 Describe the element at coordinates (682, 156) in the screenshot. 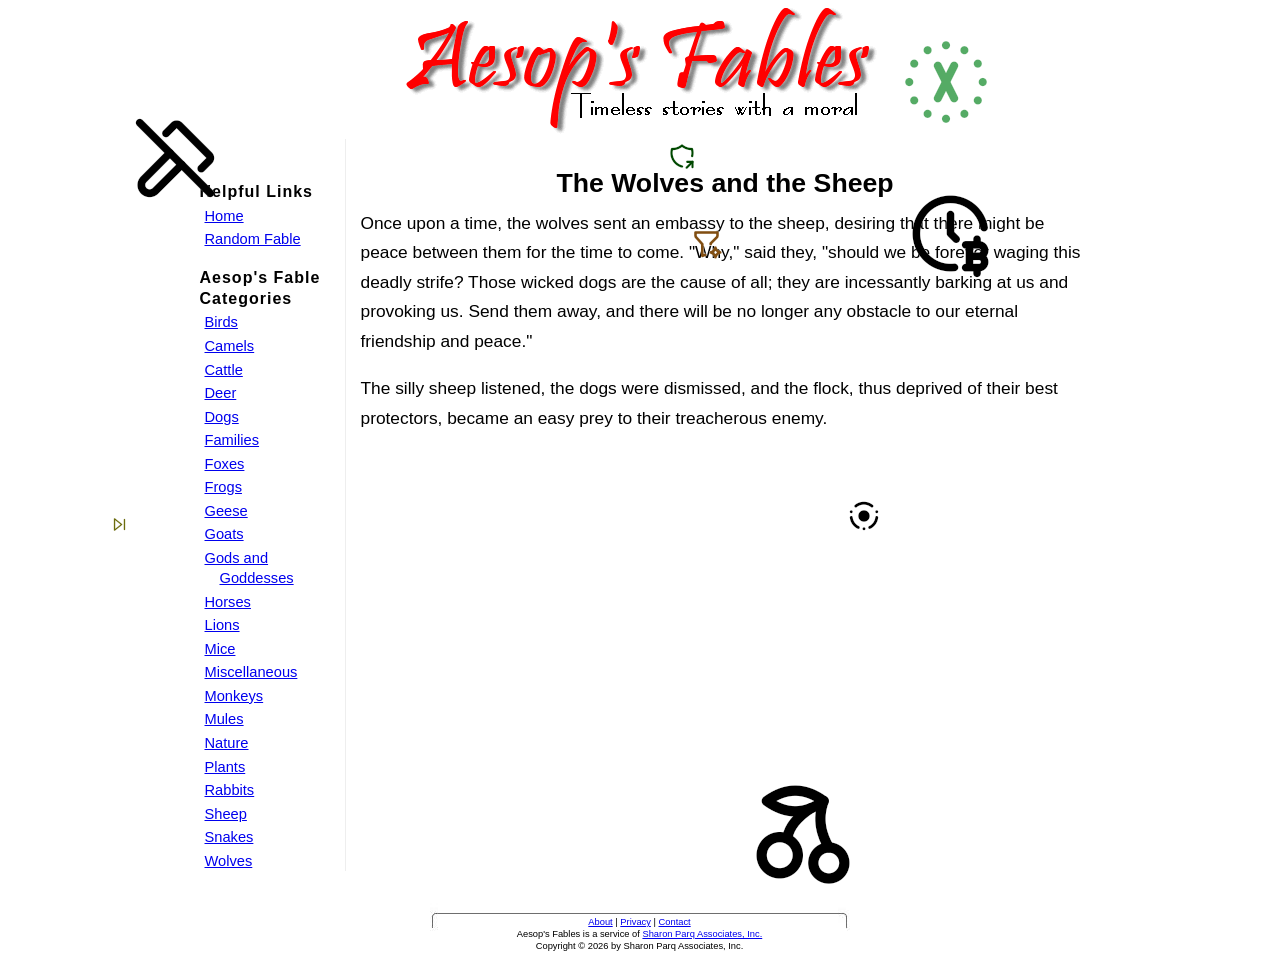

I see `share security settings or permissions` at that location.